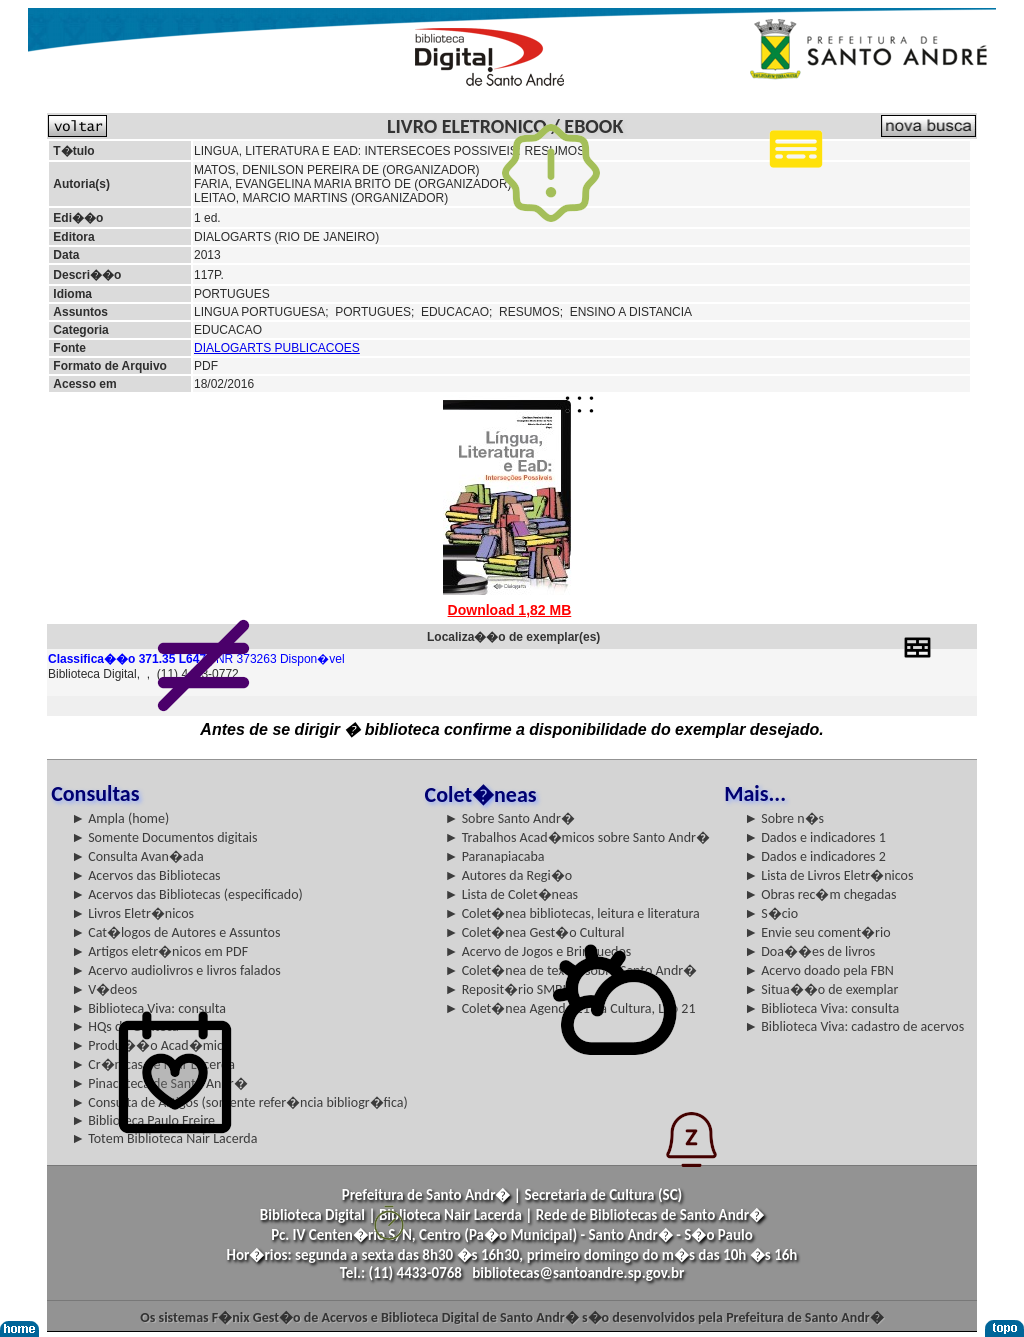  I want to click on view or manage wall layout, so click(917, 647).